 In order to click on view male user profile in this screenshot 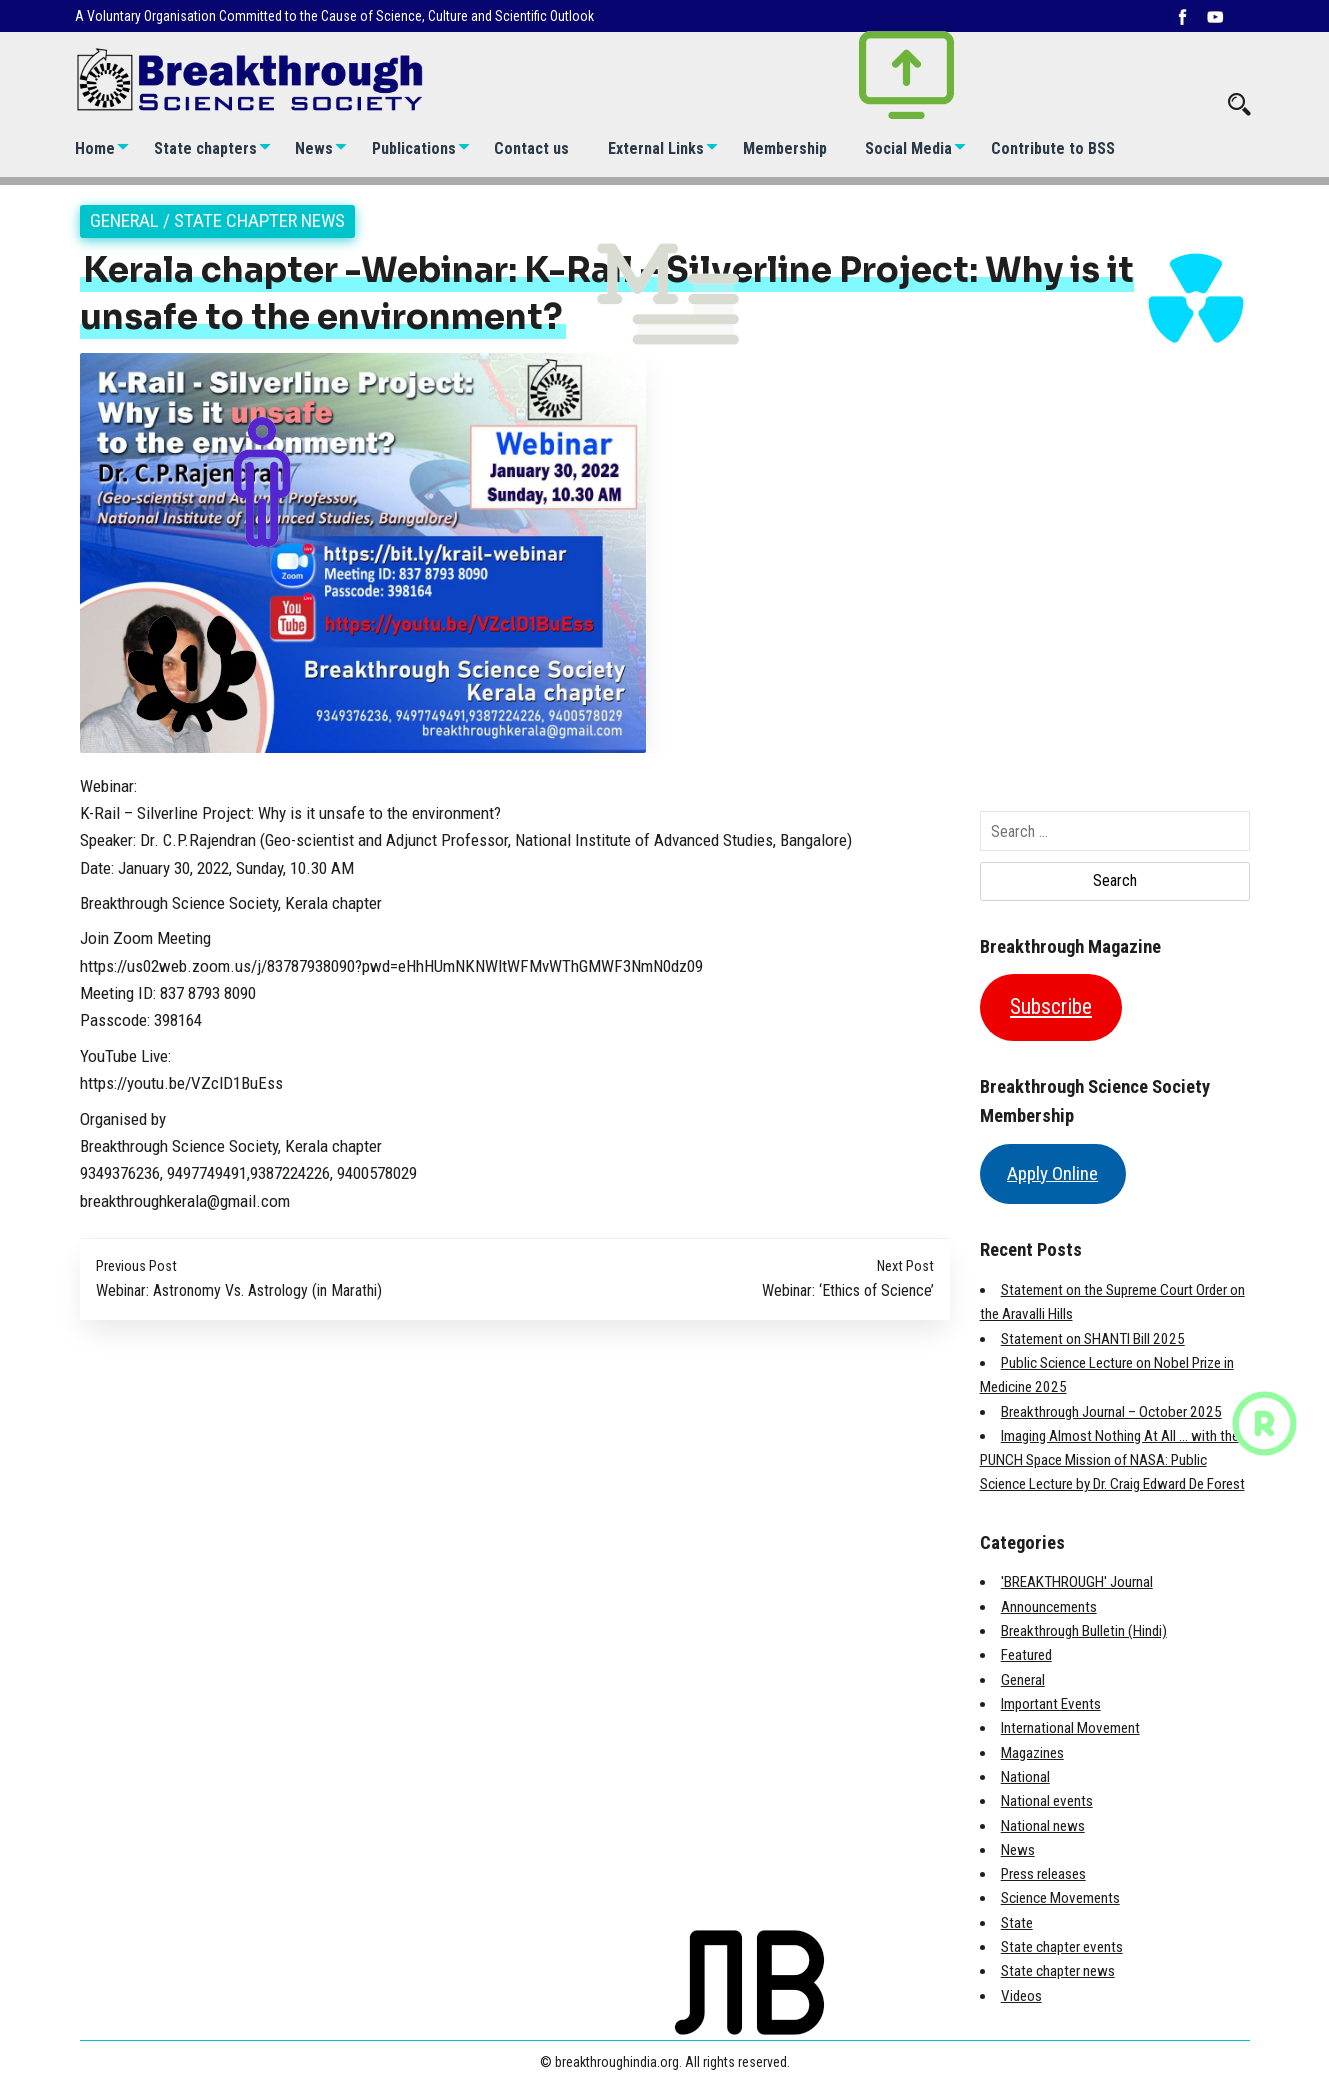, I will do `click(262, 482)`.